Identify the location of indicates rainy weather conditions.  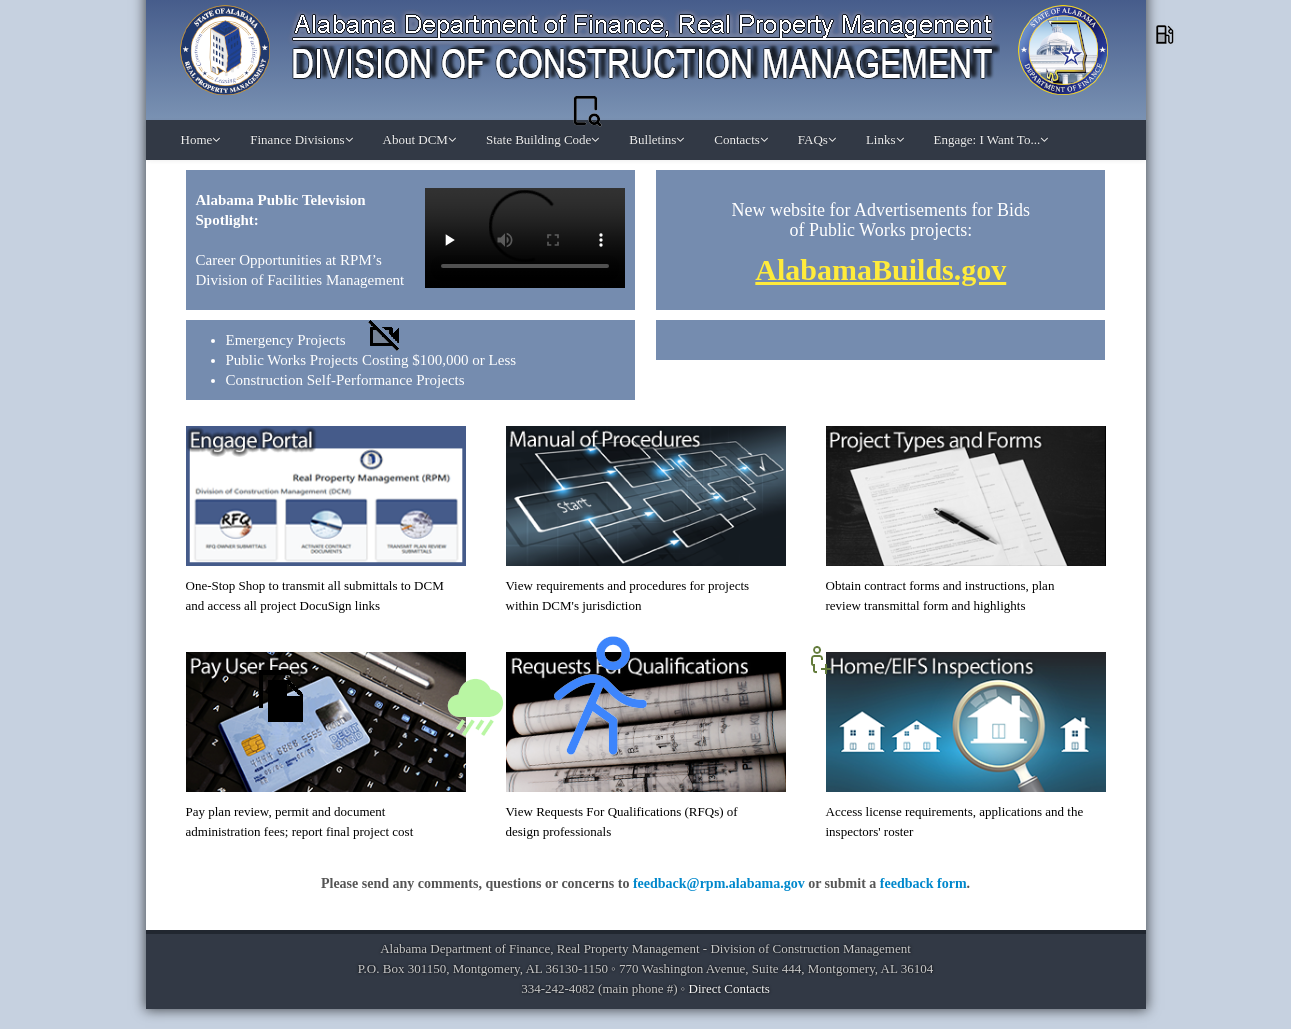
(475, 707).